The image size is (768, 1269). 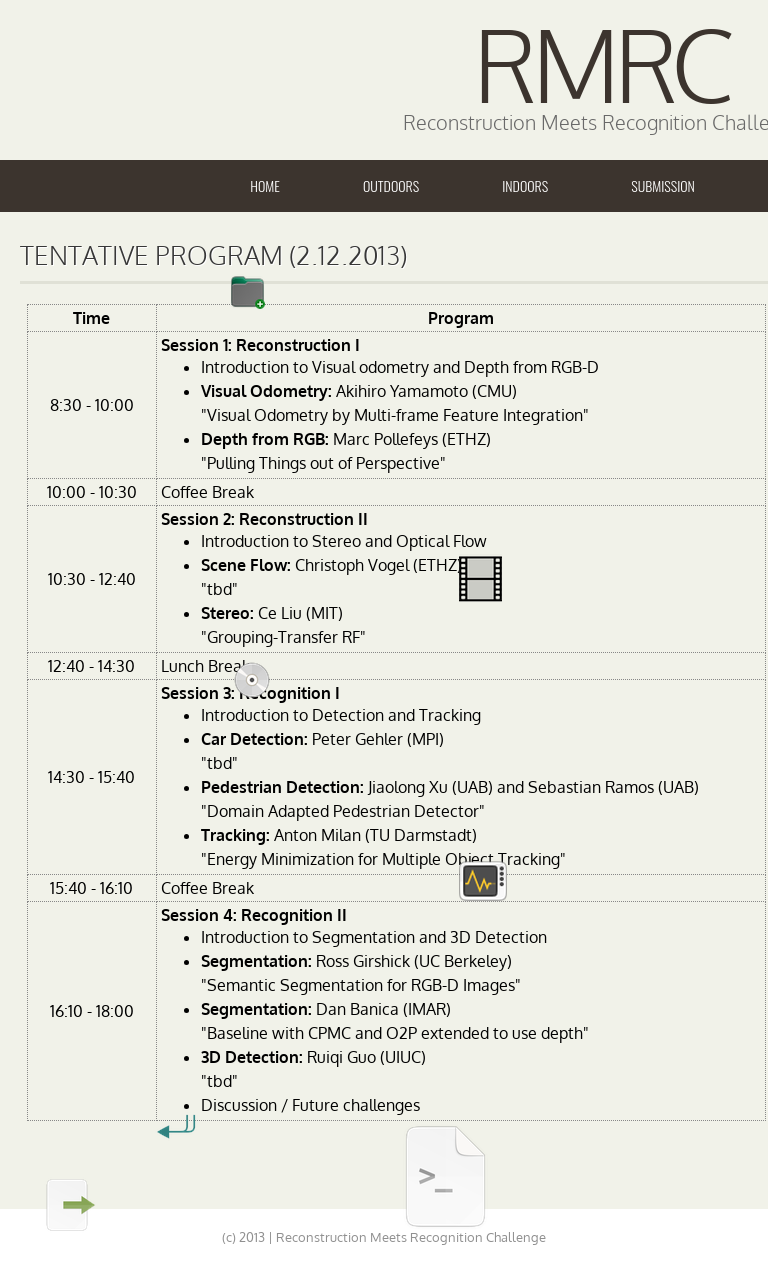 I want to click on indicates a rewritable CD-RW disc, so click(x=252, y=680).